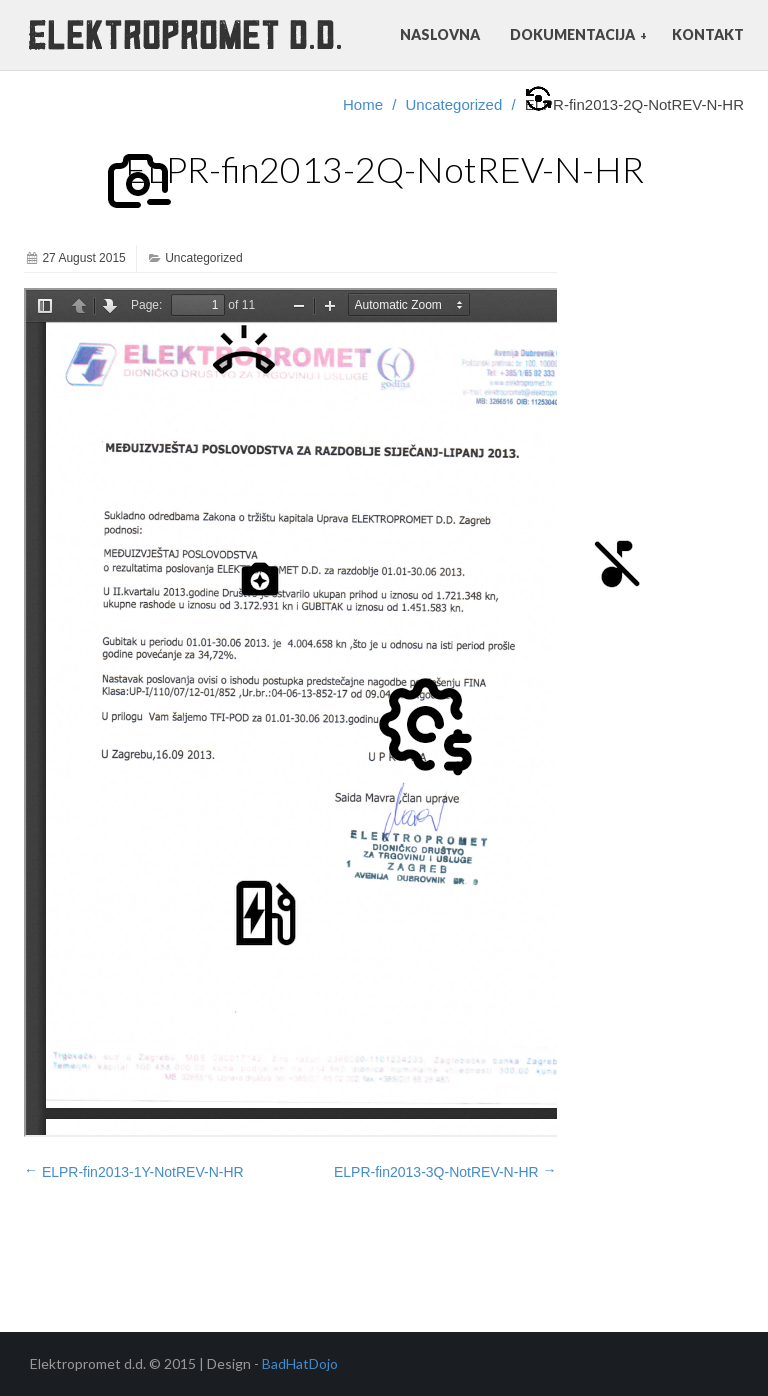 The width and height of the screenshot is (768, 1396). What do you see at coordinates (244, 351) in the screenshot?
I see `incoming call ringing` at bounding box center [244, 351].